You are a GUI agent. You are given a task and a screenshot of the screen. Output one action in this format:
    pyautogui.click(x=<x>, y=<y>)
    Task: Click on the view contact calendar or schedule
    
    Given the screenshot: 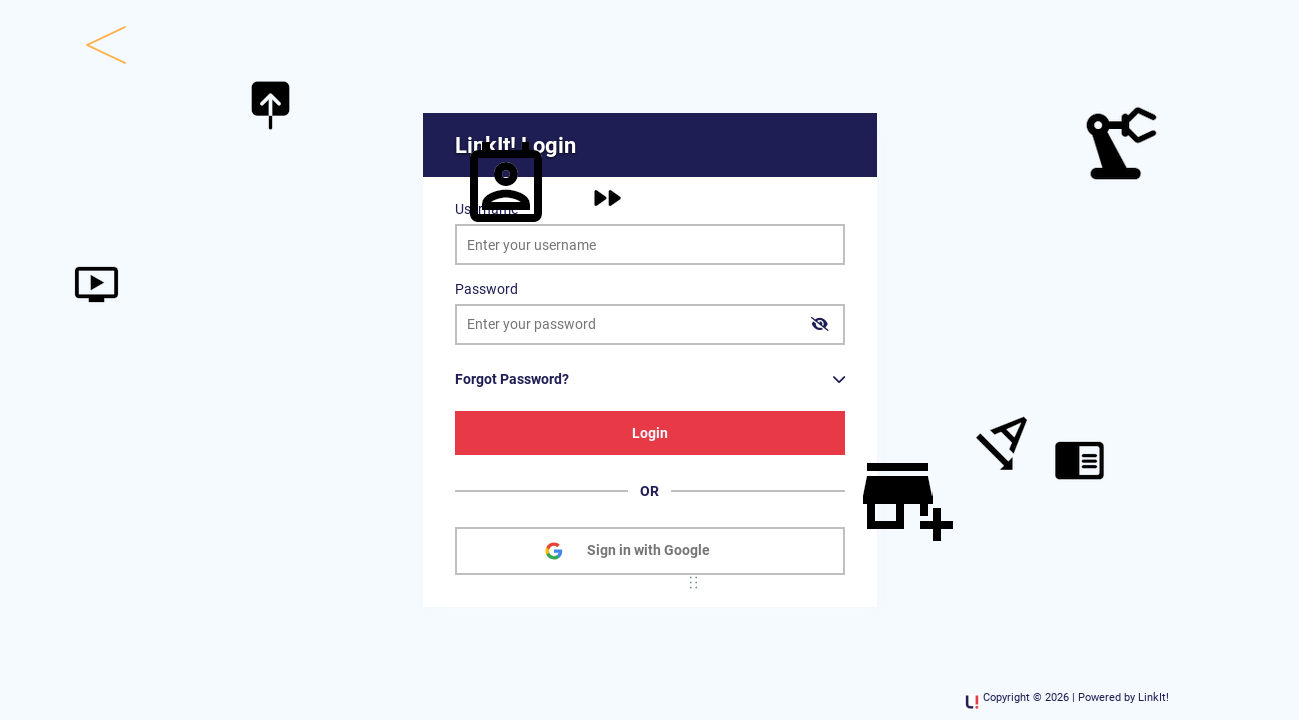 What is the action you would take?
    pyautogui.click(x=506, y=186)
    